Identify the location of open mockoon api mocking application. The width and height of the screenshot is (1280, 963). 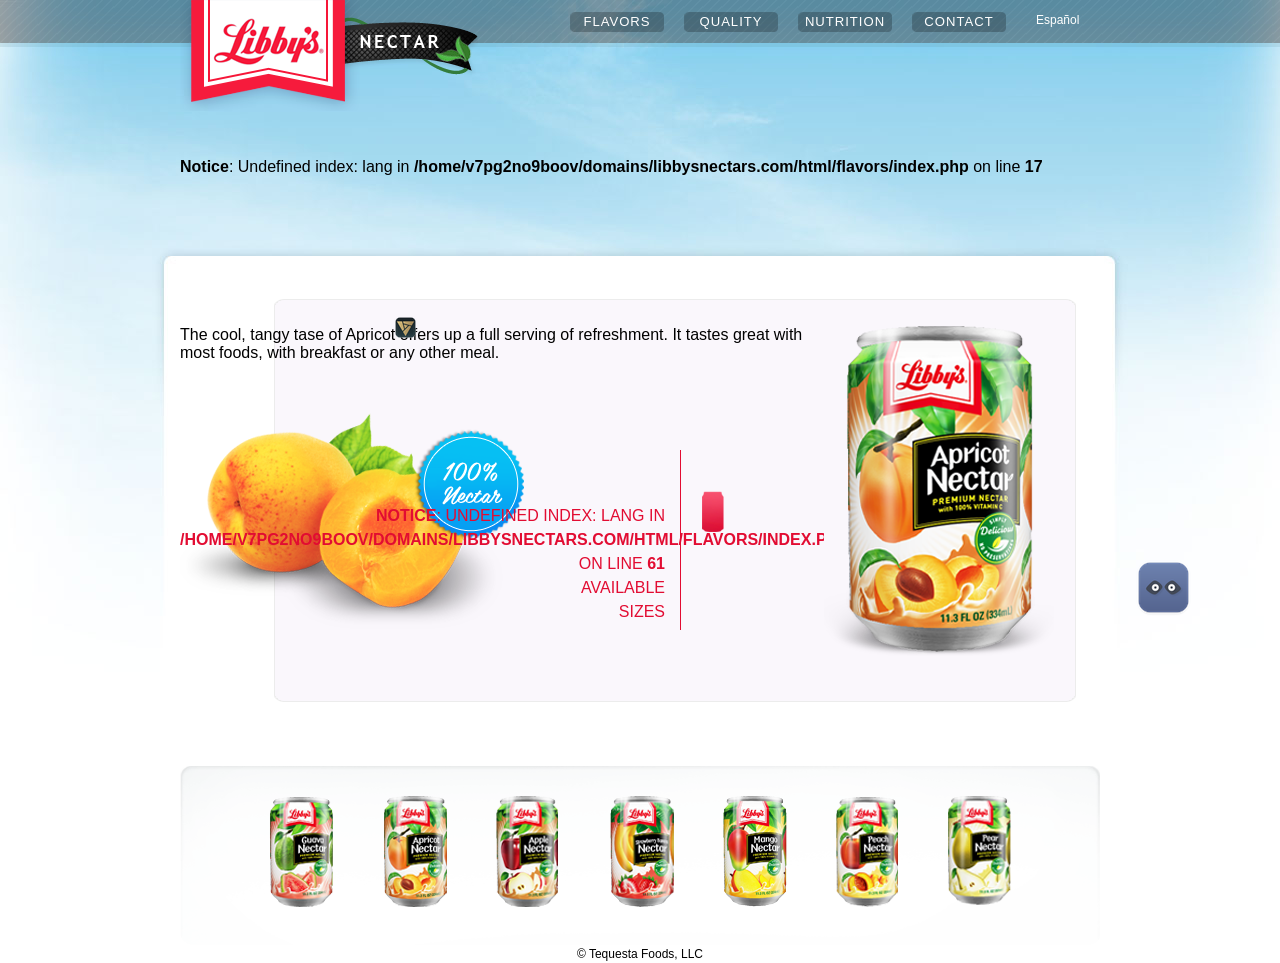
(1163, 587).